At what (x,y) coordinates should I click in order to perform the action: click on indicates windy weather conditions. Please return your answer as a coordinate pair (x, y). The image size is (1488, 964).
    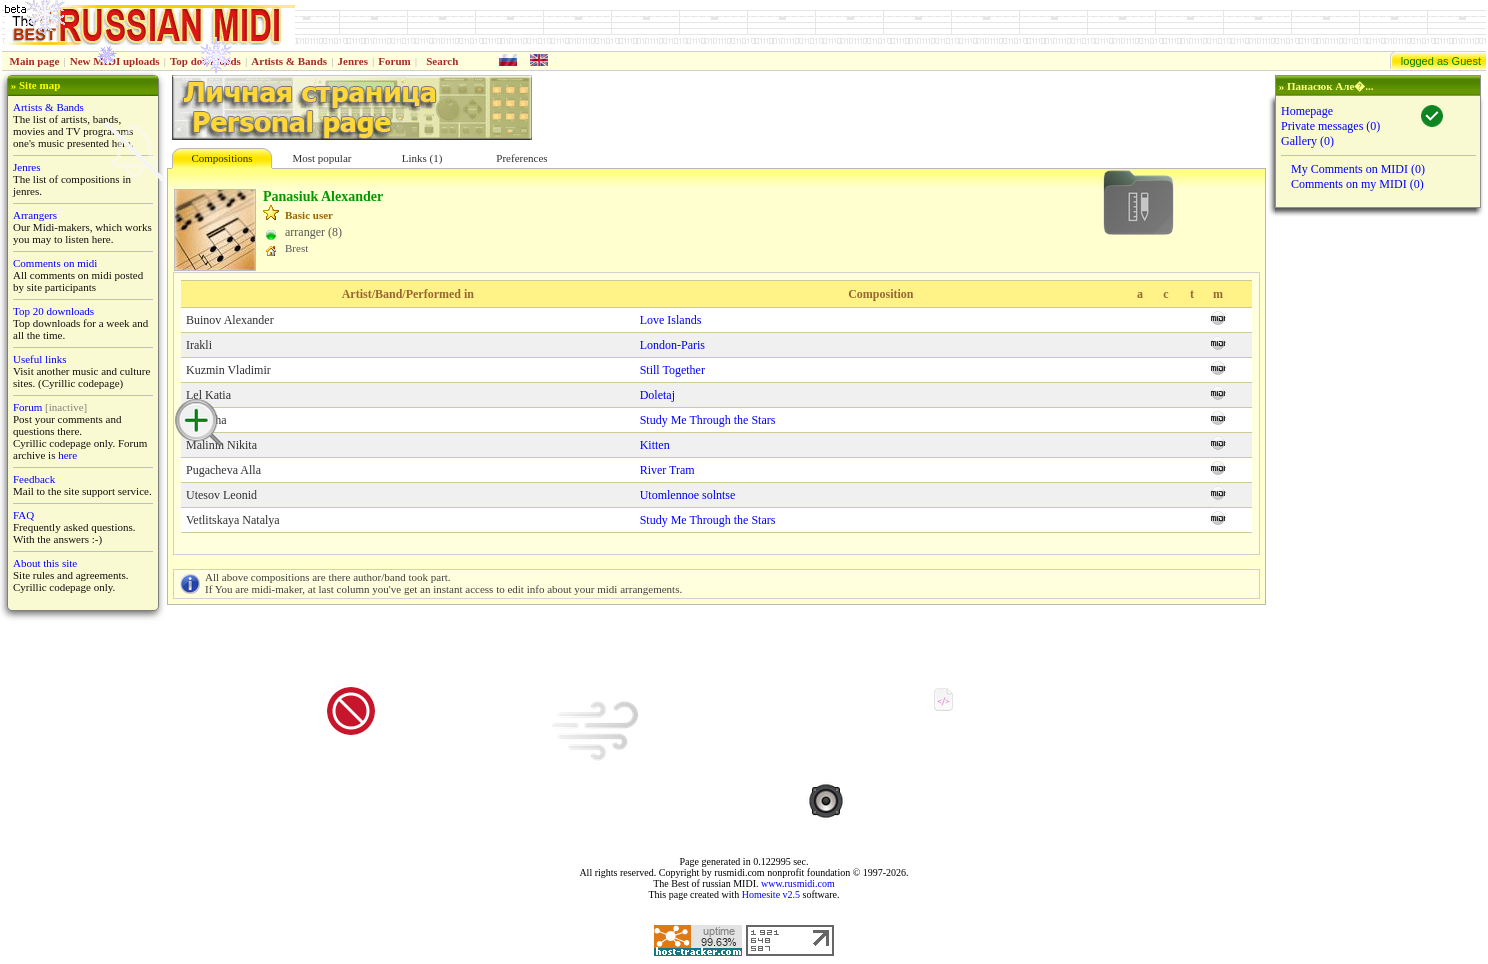
    Looking at the image, I should click on (595, 731).